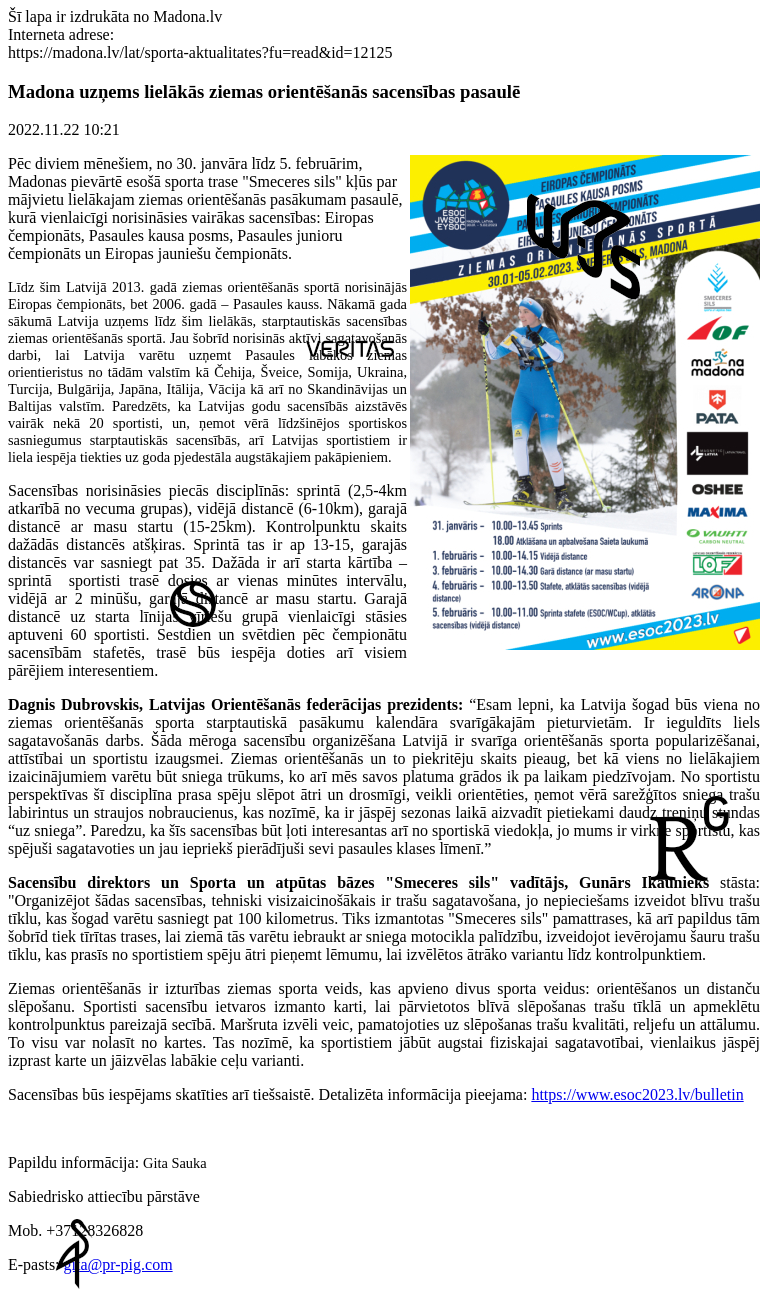  Describe the element at coordinates (689, 838) in the screenshot. I see `visit ResearchGate profile or website` at that location.